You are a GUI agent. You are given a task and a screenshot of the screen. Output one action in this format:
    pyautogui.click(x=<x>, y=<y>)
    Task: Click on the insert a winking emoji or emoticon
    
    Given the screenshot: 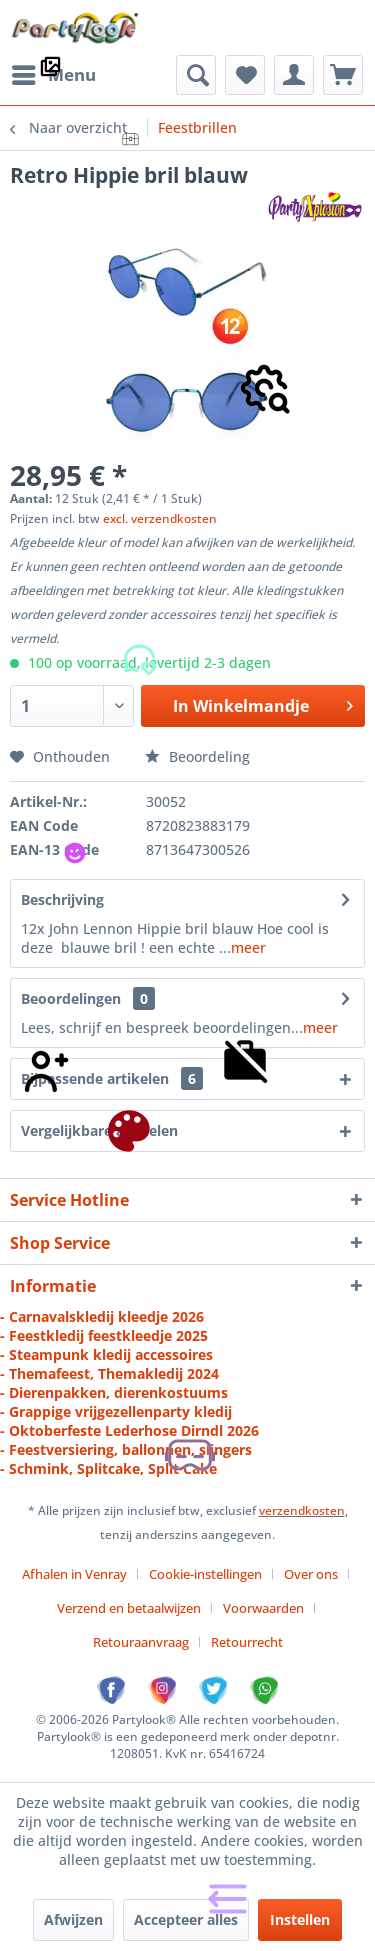 What is the action you would take?
    pyautogui.click(x=75, y=853)
    